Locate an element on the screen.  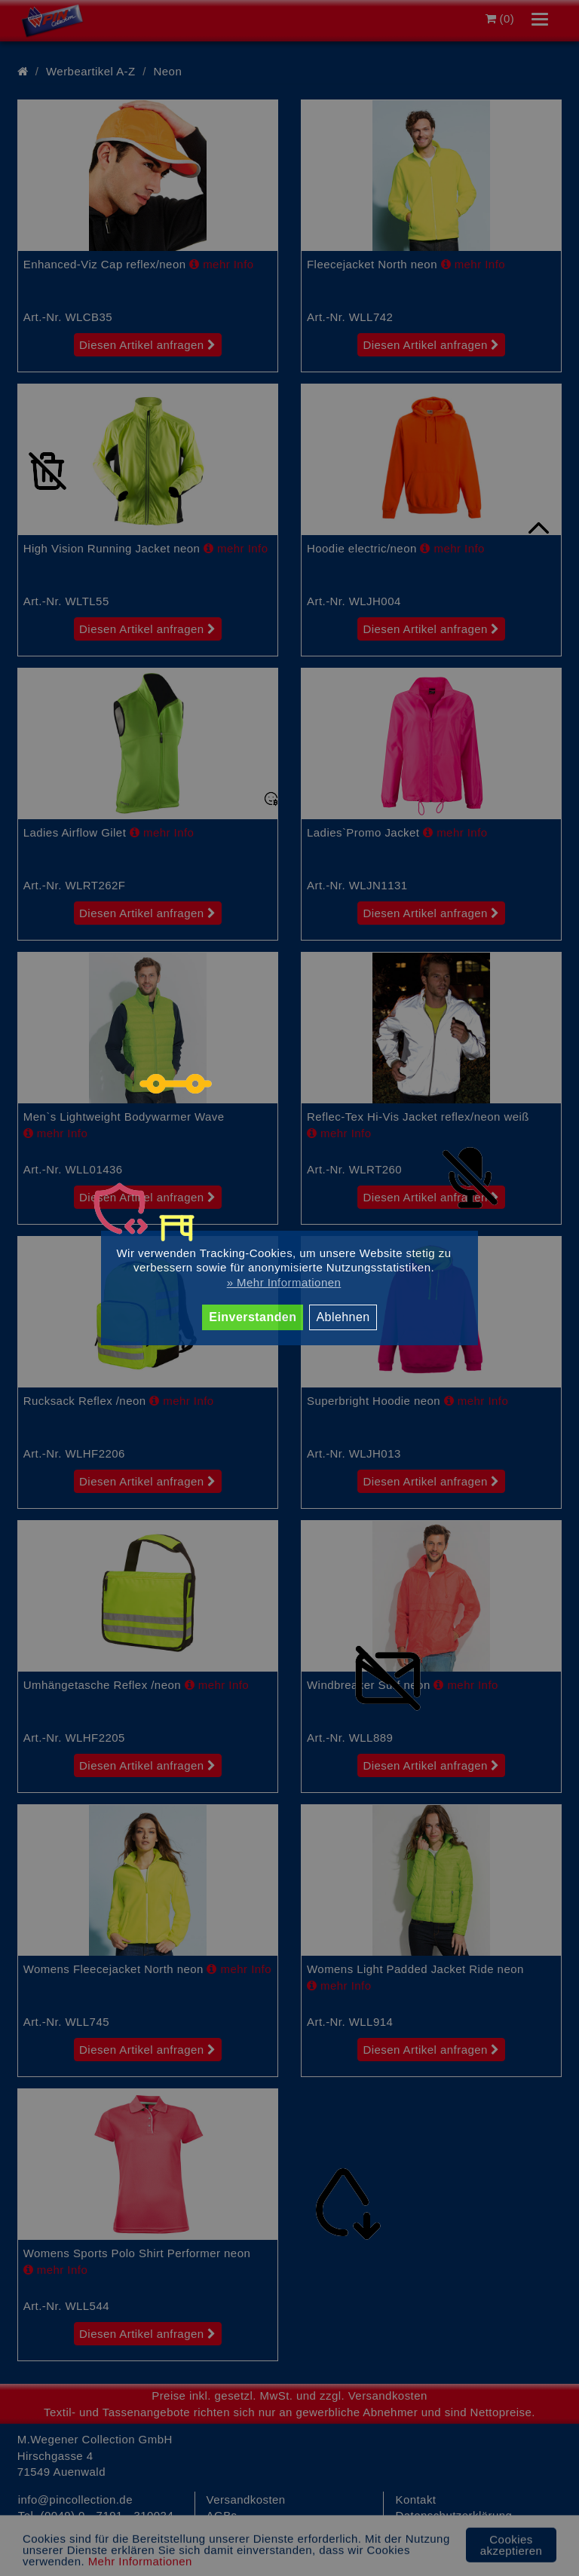
access workspace or desk booking is located at coordinates (176, 1227).